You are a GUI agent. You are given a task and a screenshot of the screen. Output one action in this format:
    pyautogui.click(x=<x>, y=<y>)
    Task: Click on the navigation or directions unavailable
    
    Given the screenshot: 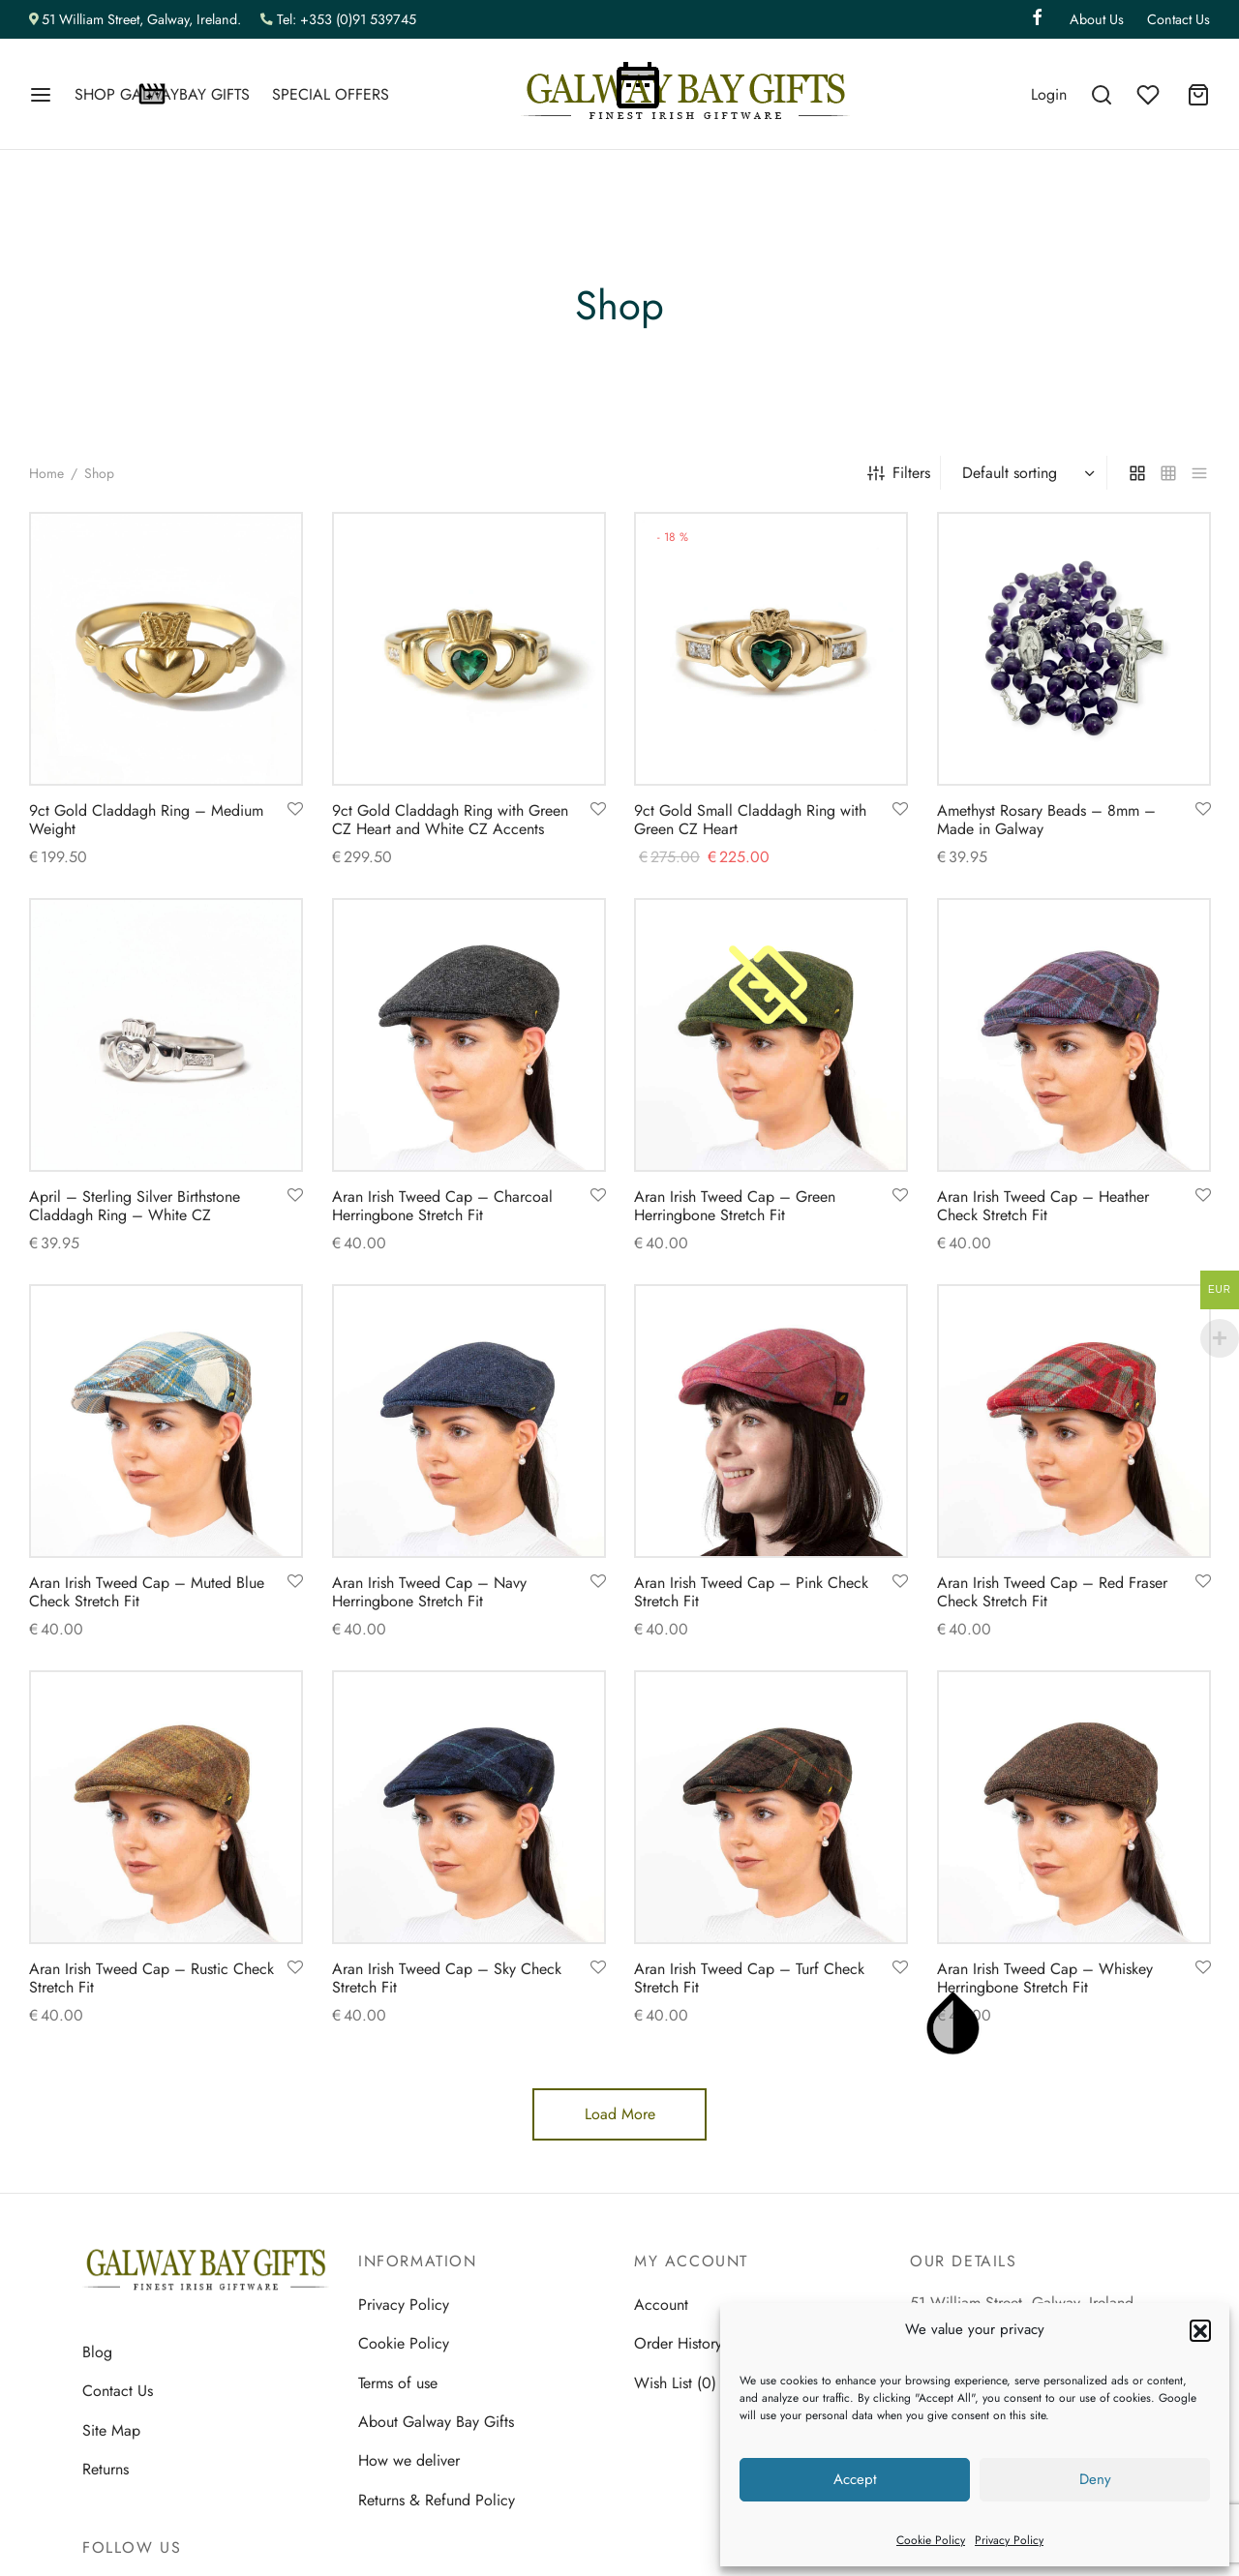 What is the action you would take?
    pyautogui.click(x=768, y=984)
    